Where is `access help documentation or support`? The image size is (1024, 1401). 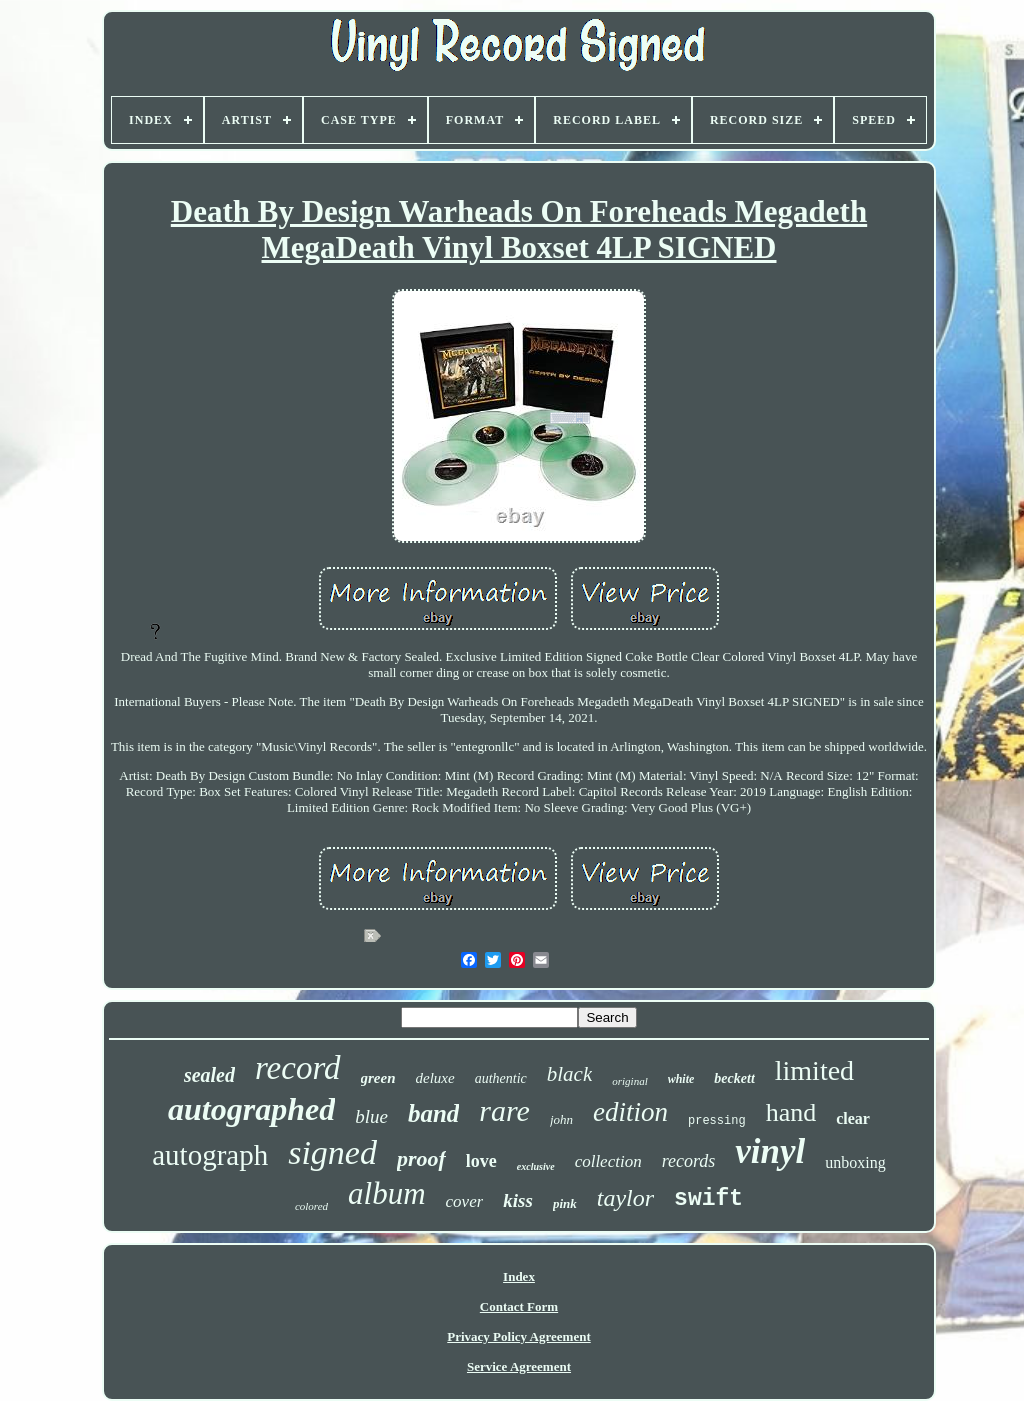 access help documentation or support is located at coordinates (156, 632).